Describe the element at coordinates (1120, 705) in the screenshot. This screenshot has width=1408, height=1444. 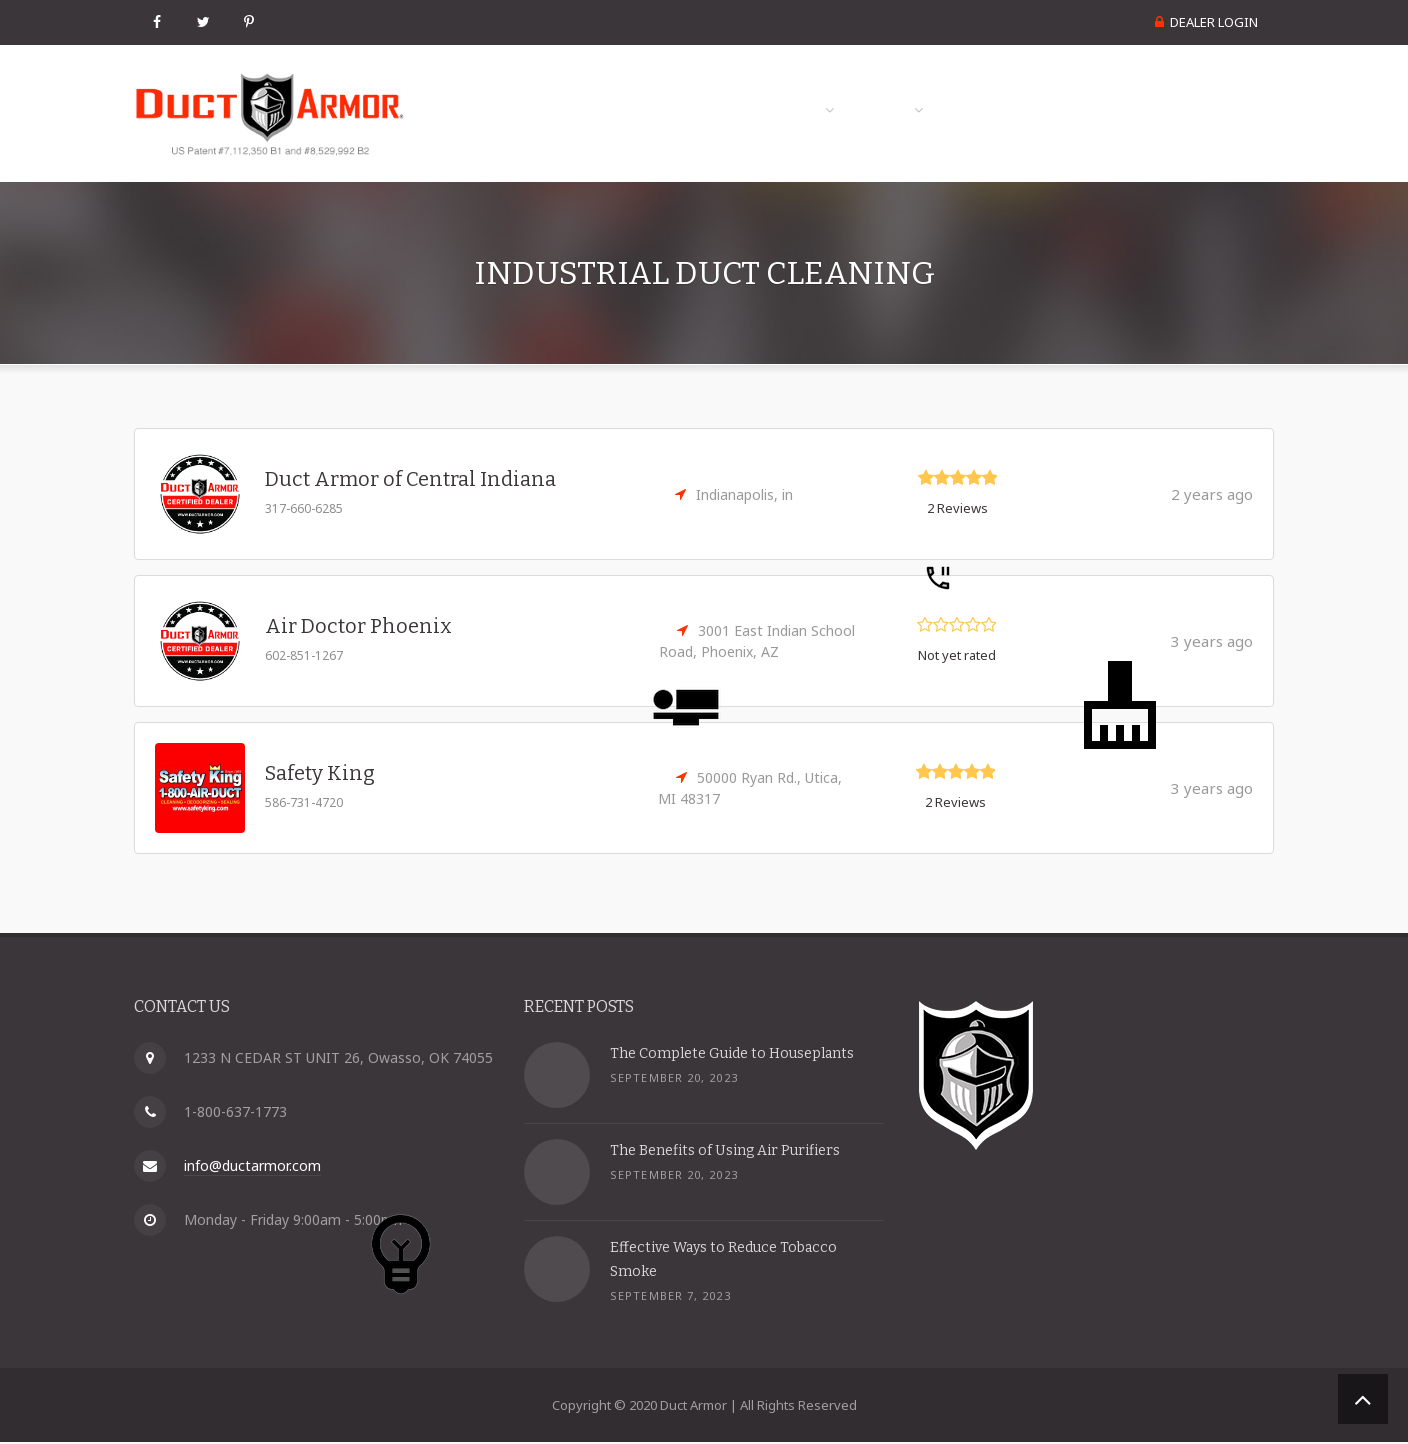
I see `access cleaning or housekeeping services` at that location.